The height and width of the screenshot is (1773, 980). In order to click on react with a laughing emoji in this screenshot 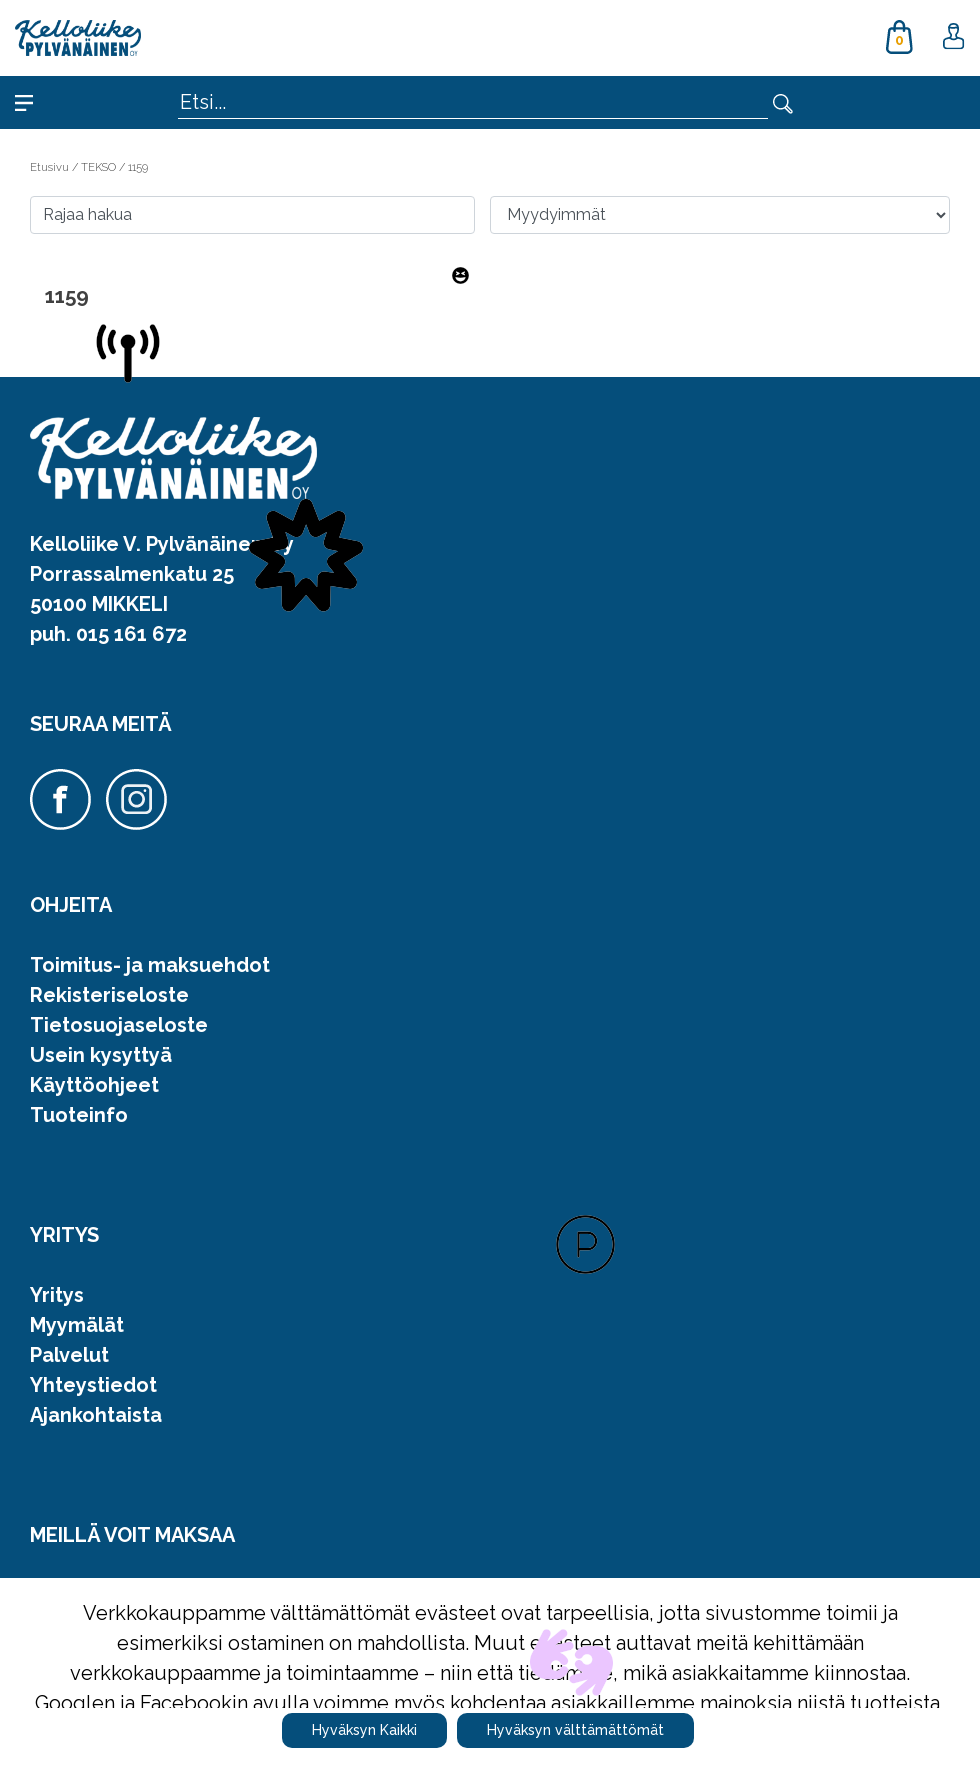, I will do `click(460, 275)`.